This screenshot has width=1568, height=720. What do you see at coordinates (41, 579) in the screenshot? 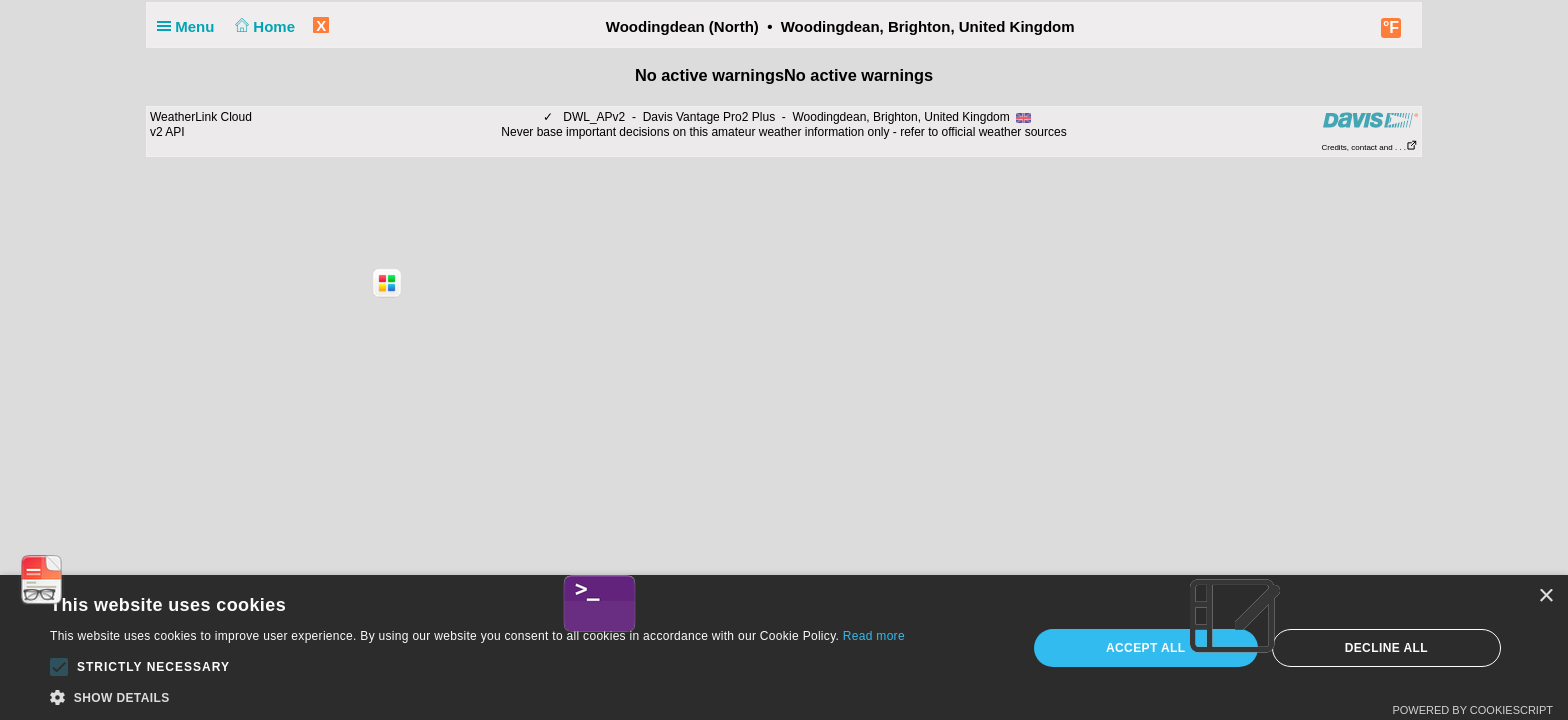
I see `open the papers document viewer app` at bounding box center [41, 579].